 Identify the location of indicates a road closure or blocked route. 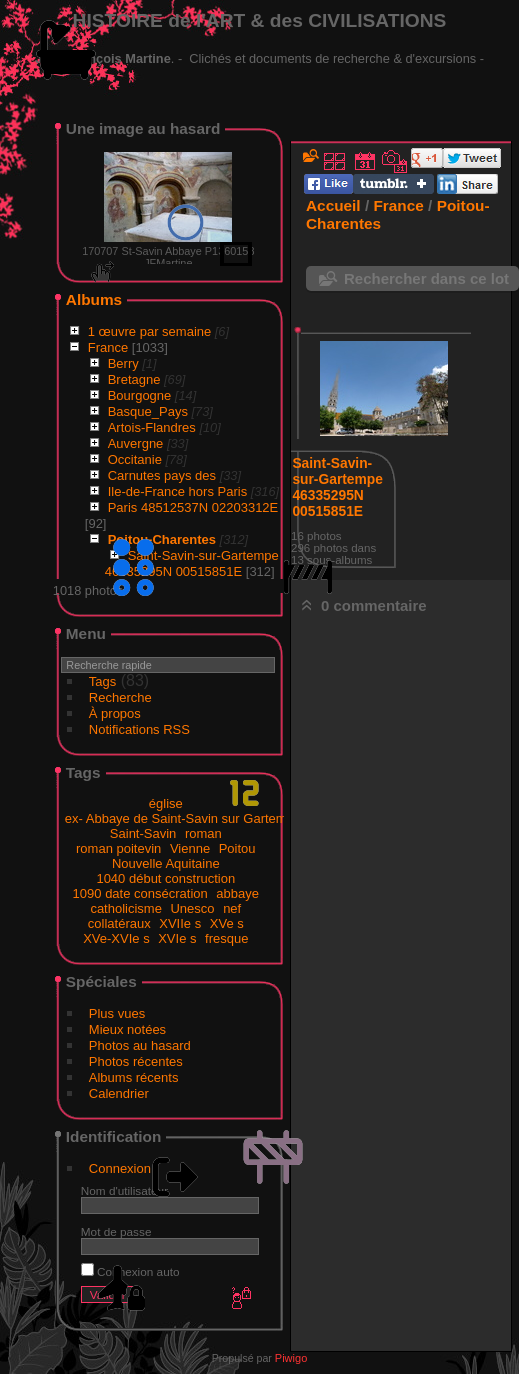
(308, 577).